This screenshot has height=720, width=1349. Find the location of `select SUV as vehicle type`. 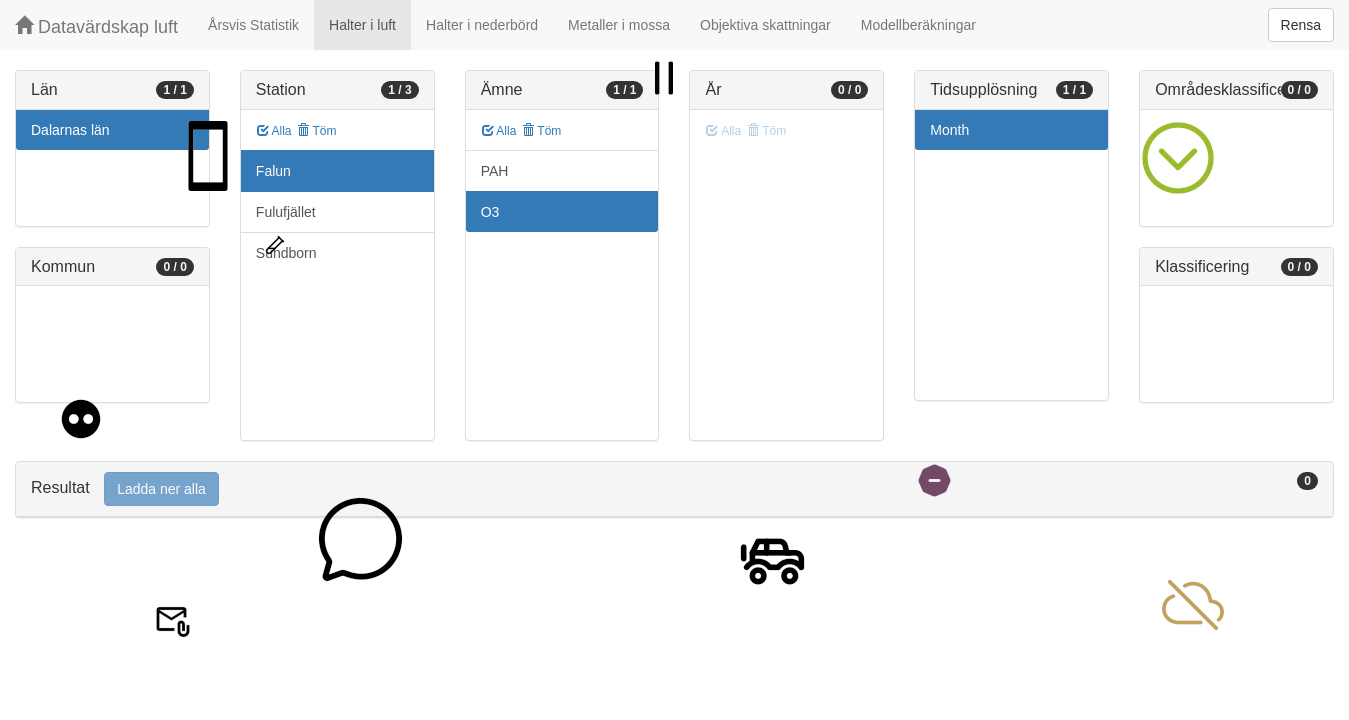

select SUV as vehicle type is located at coordinates (772, 561).